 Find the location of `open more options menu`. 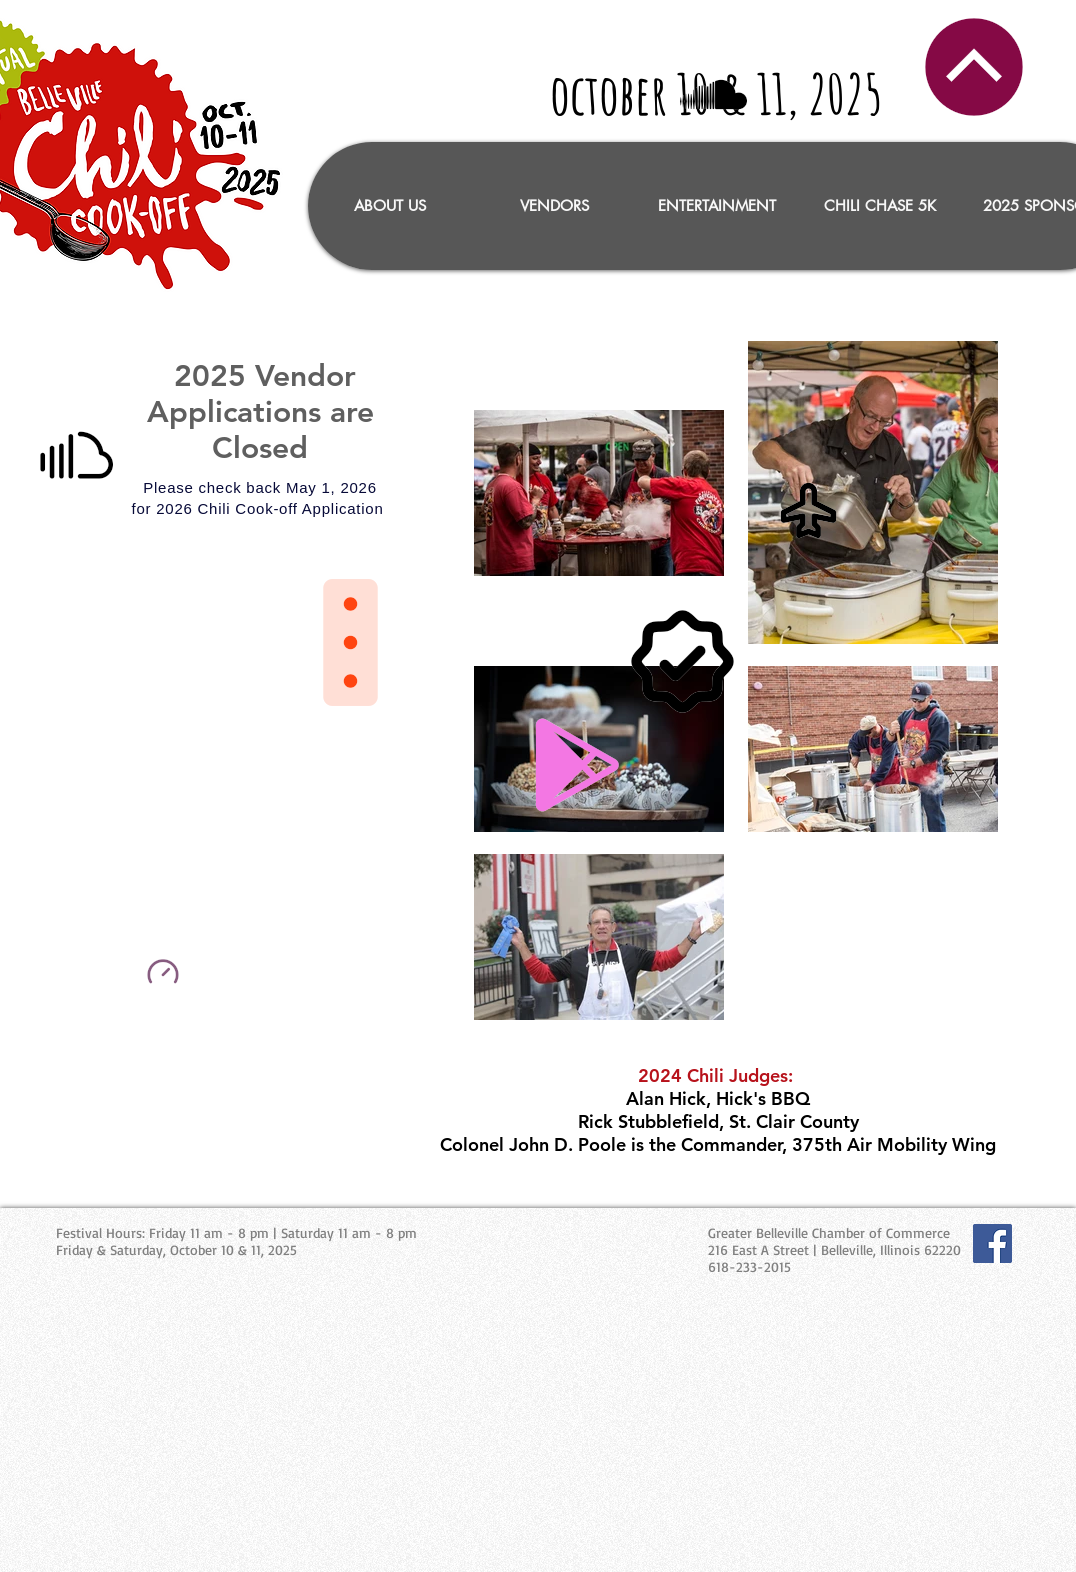

open more options menu is located at coordinates (350, 642).